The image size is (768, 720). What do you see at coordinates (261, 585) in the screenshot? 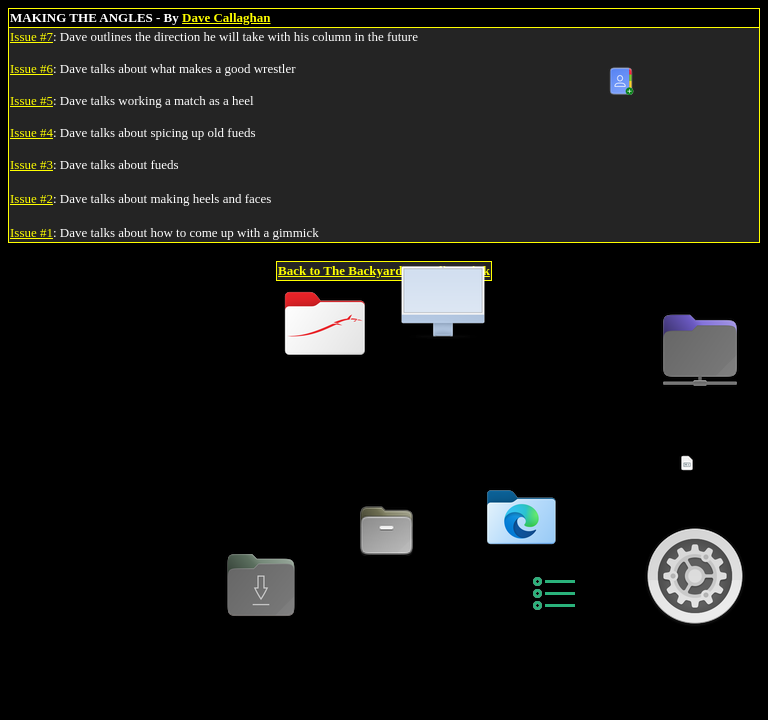
I see `open downloads folder` at bounding box center [261, 585].